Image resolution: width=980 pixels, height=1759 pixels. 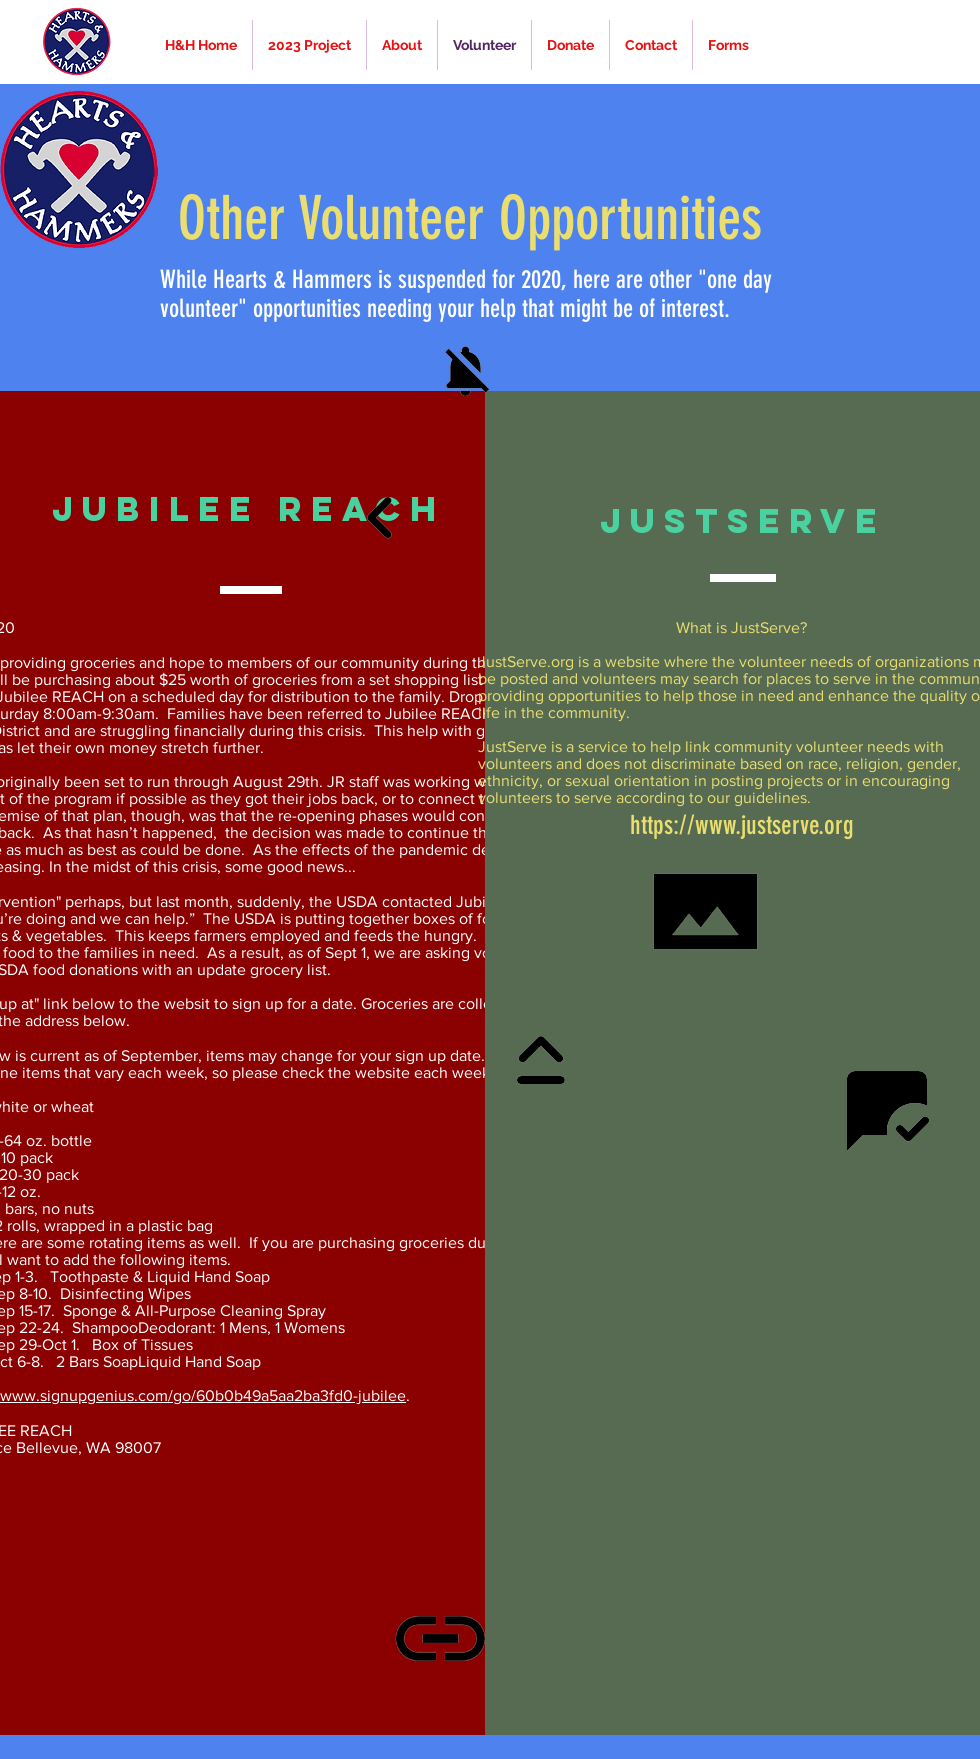 I want to click on message has been read, so click(x=887, y=1111).